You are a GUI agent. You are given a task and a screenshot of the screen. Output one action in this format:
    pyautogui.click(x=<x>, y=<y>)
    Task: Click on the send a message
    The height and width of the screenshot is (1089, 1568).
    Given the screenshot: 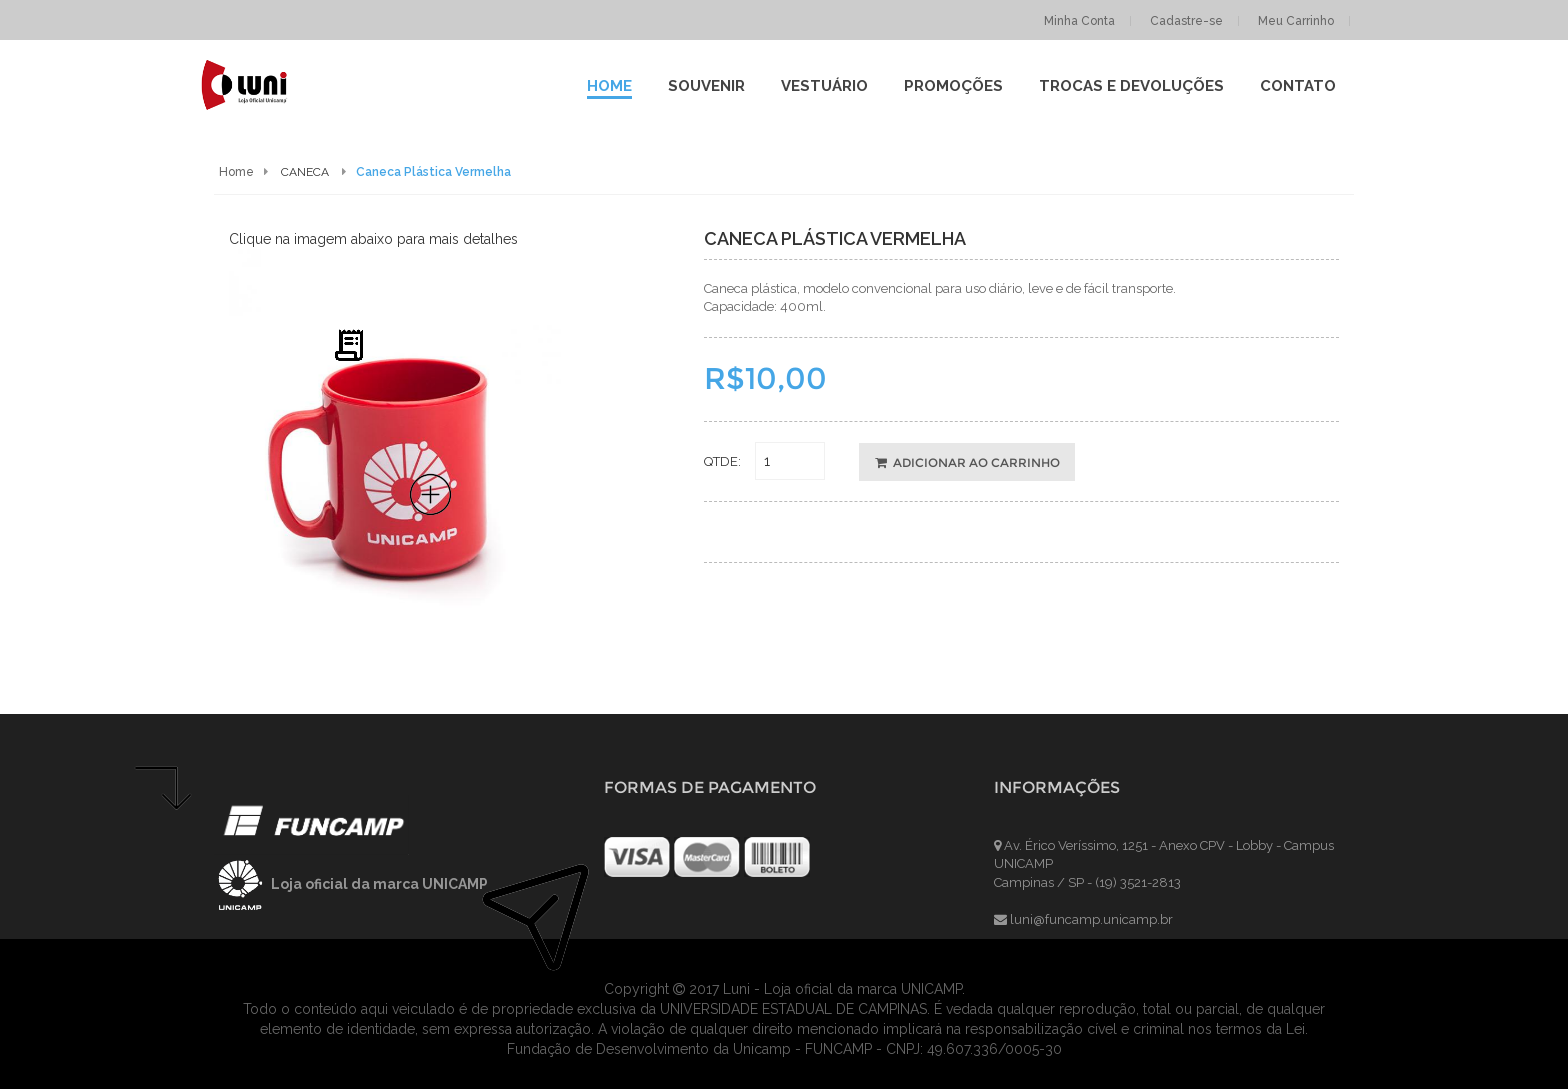 What is the action you would take?
    pyautogui.click(x=539, y=913)
    